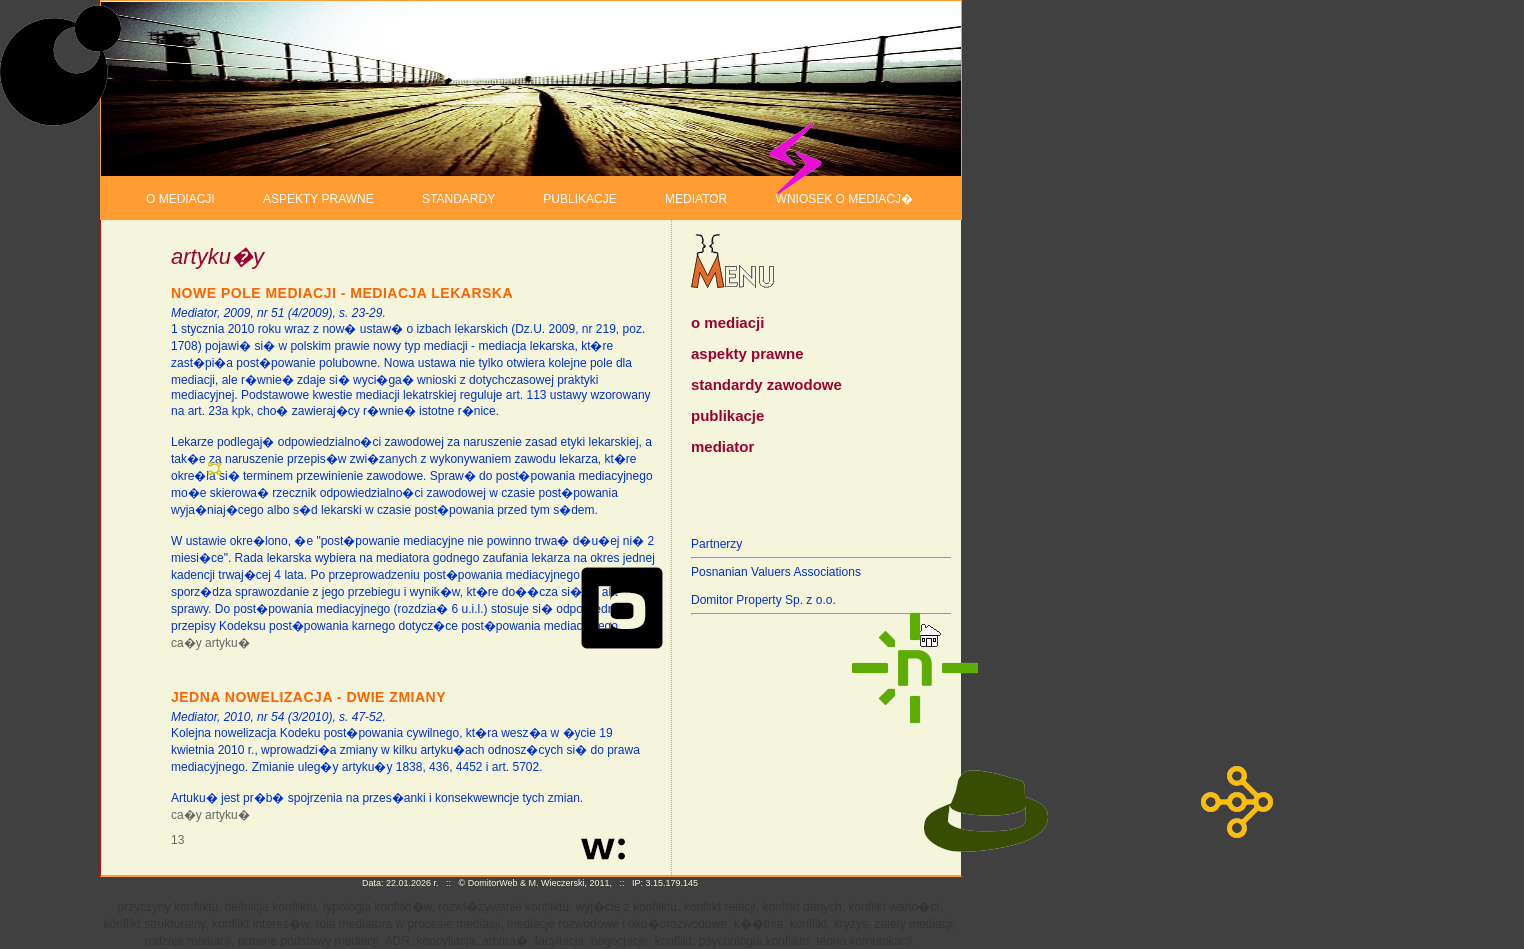 The height and width of the screenshot is (949, 1524). I want to click on create or edit a flowchart, so click(214, 468).